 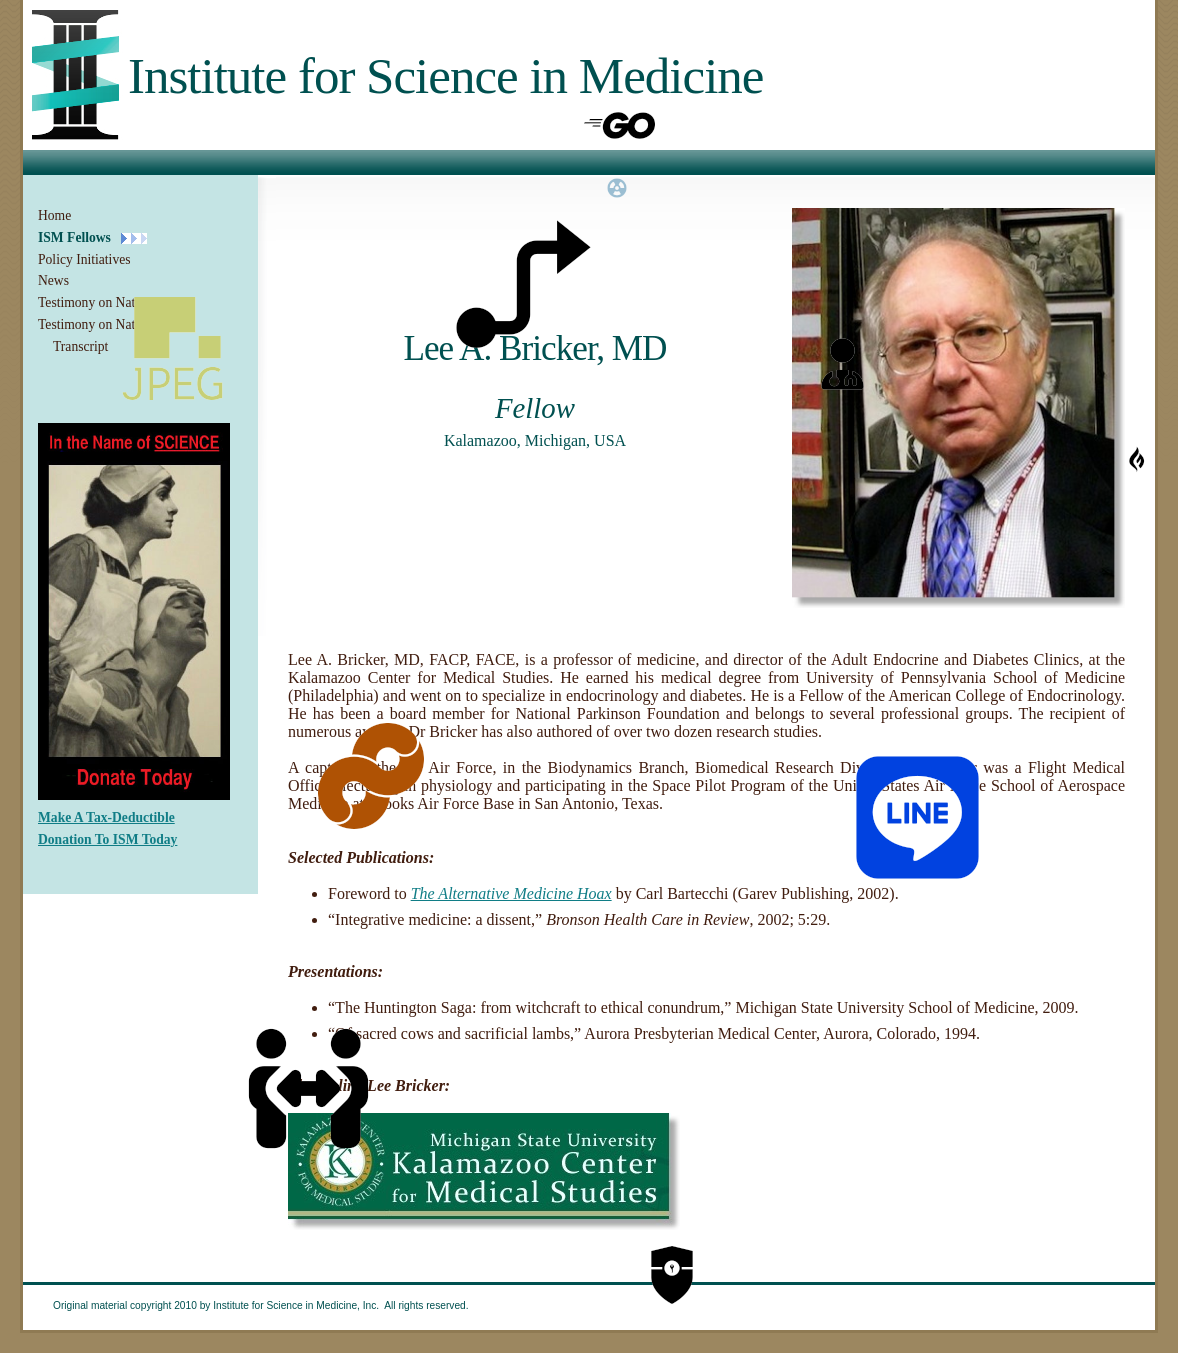 What do you see at coordinates (308, 1088) in the screenshot?
I see `manage user connections or relationships` at bounding box center [308, 1088].